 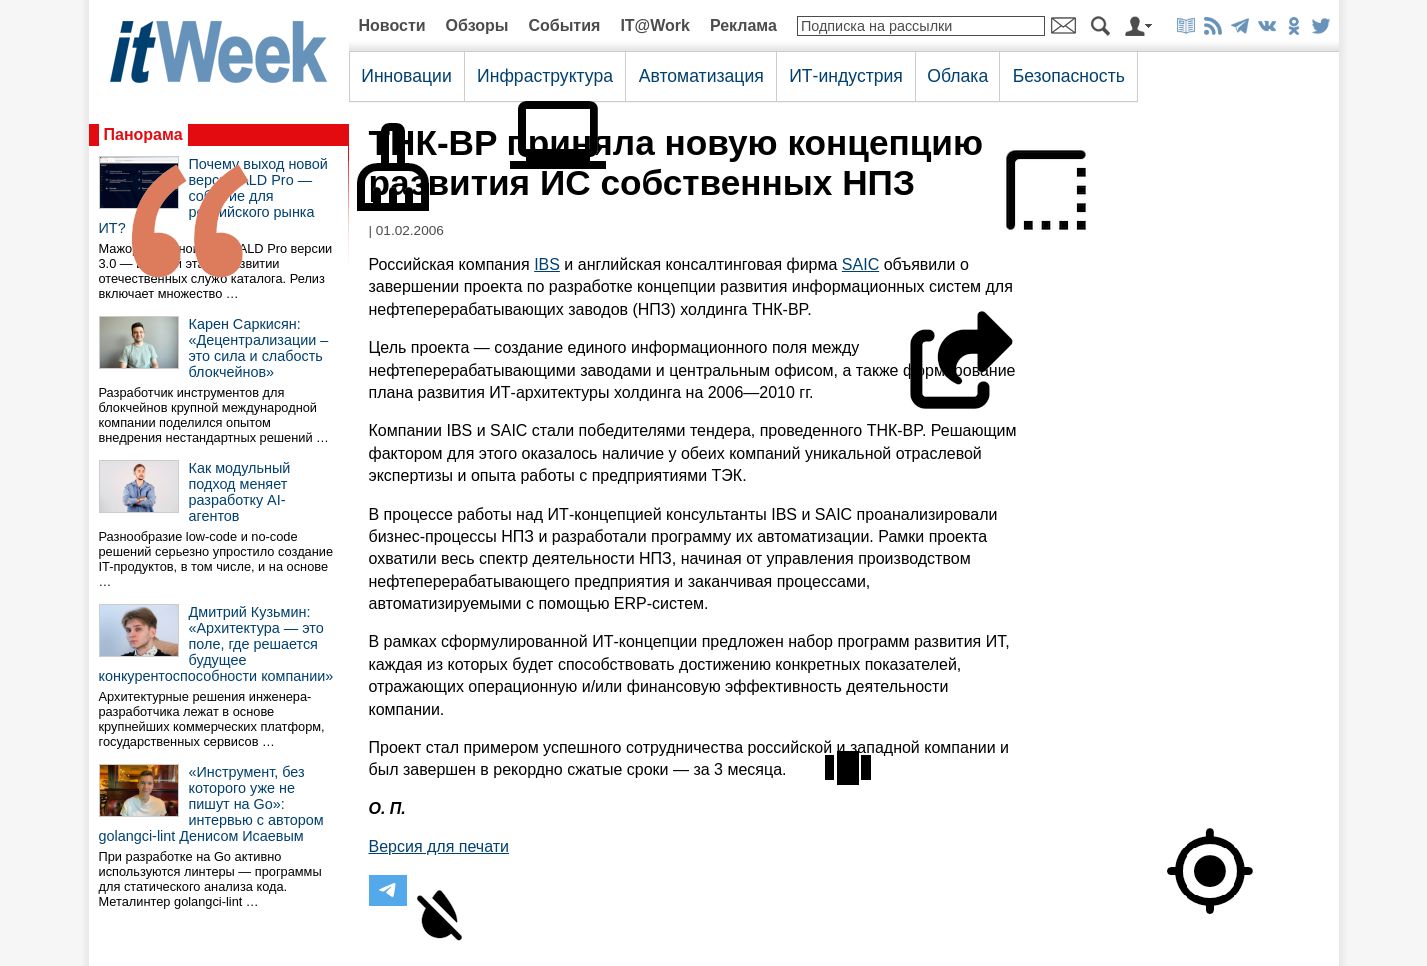 I want to click on access windows laptop or PC settings, so click(x=558, y=137).